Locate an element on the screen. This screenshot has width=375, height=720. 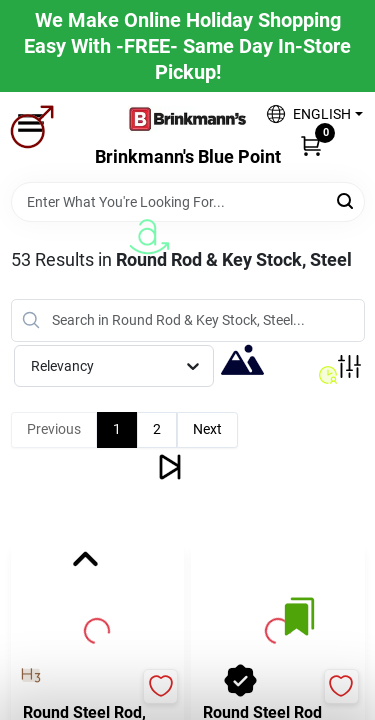
view user activity history is located at coordinates (328, 375).